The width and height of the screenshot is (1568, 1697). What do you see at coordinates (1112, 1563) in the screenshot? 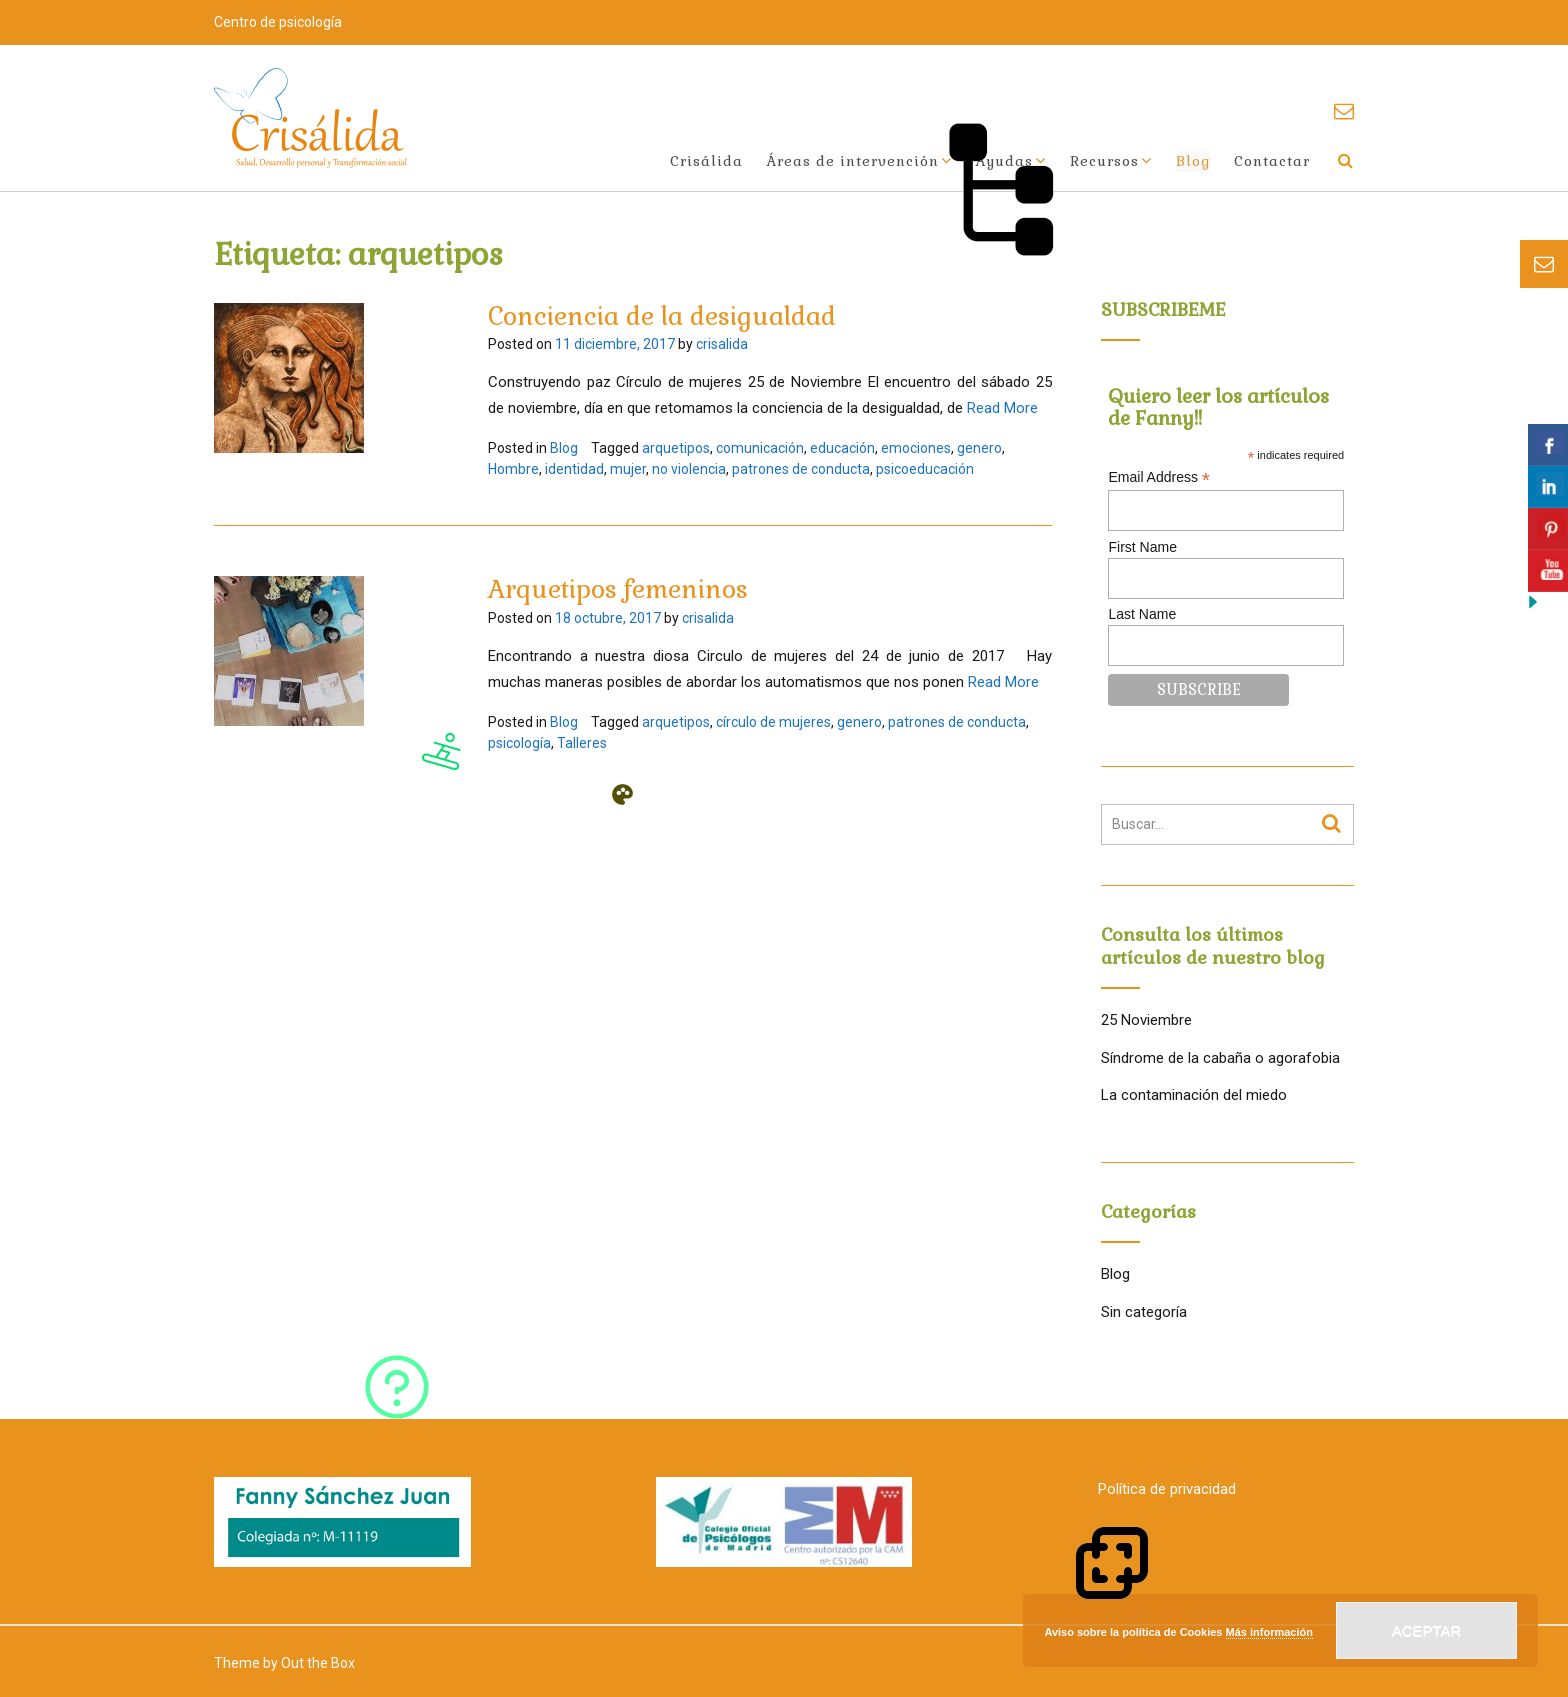
I see `apply layer difference blend mode` at bounding box center [1112, 1563].